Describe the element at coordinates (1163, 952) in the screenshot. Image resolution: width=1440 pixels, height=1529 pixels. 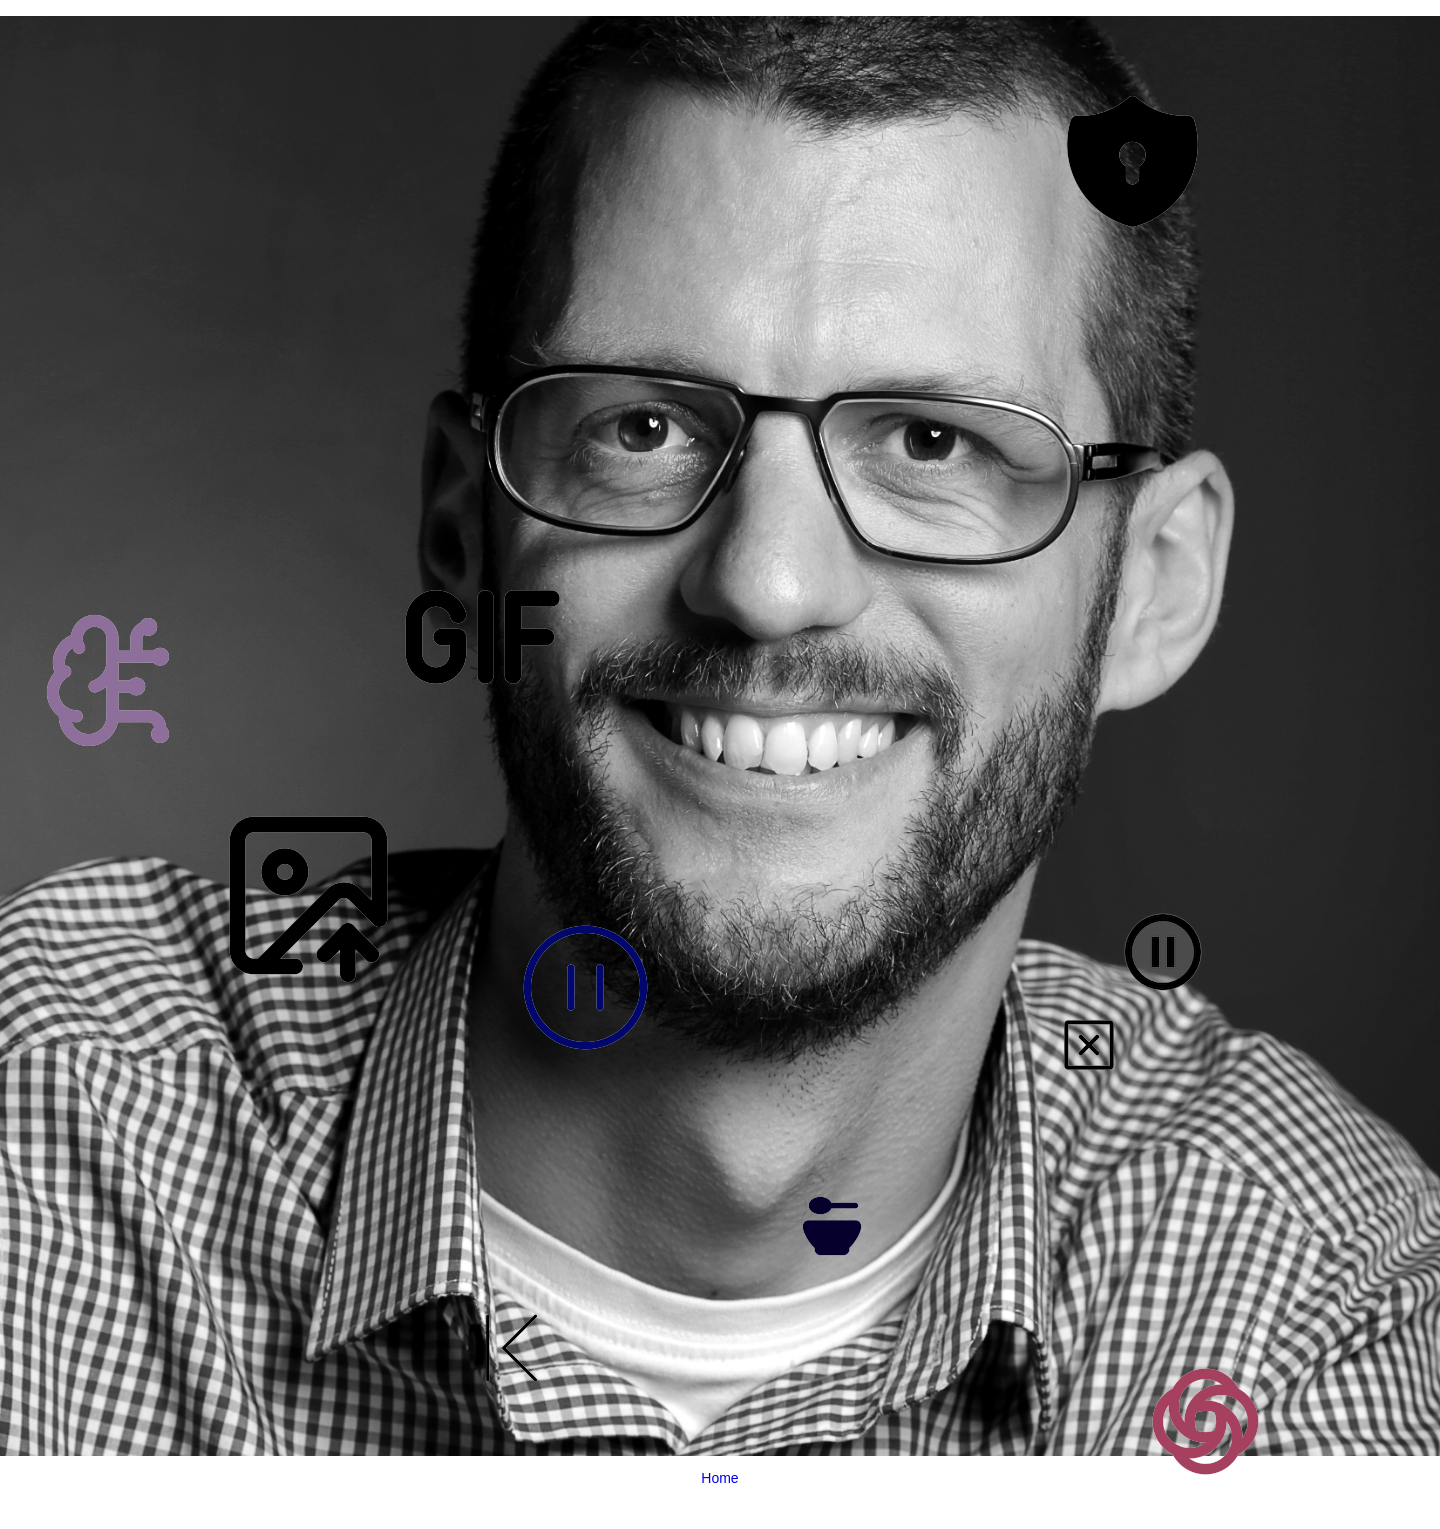
I see `pause media playback` at that location.